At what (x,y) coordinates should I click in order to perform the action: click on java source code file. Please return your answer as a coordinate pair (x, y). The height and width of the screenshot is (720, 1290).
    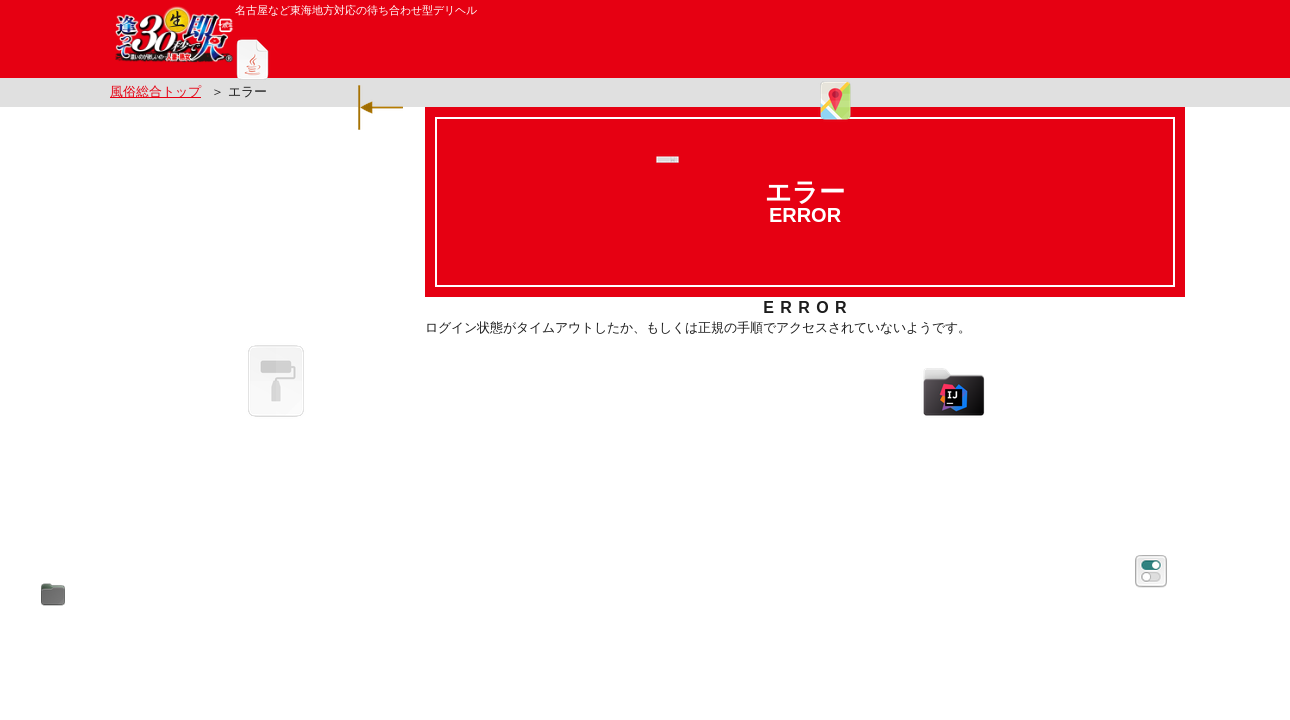
    Looking at the image, I should click on (252, 59).